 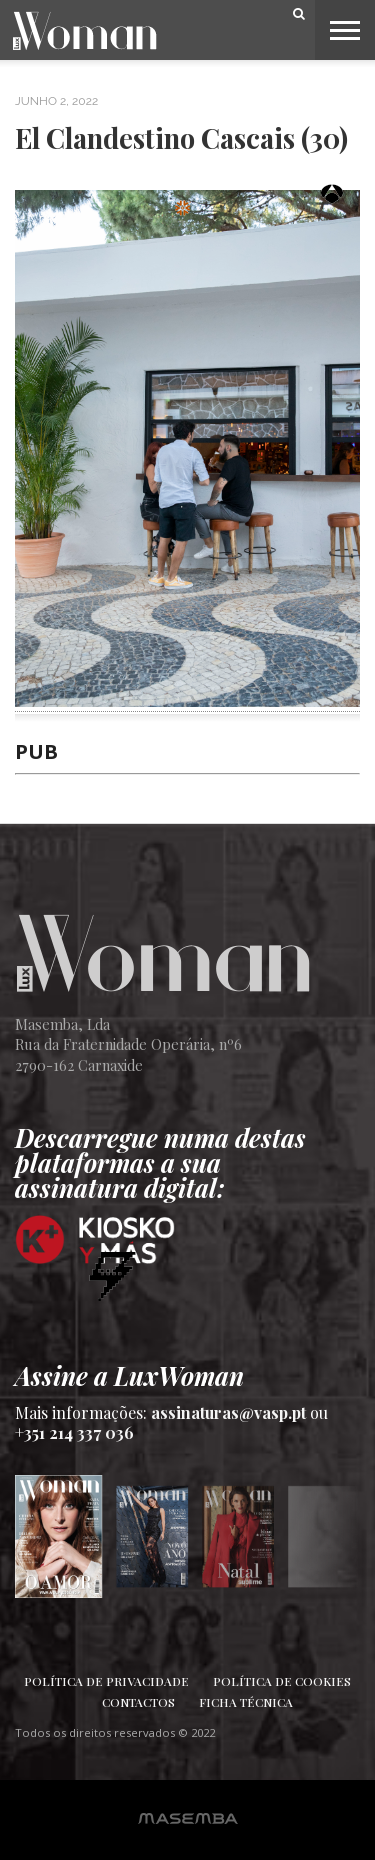 What do you see at coordinates (332, 194) in the screenshot?
I see `open the Antena 3 app` at bounding box center [332, 194].